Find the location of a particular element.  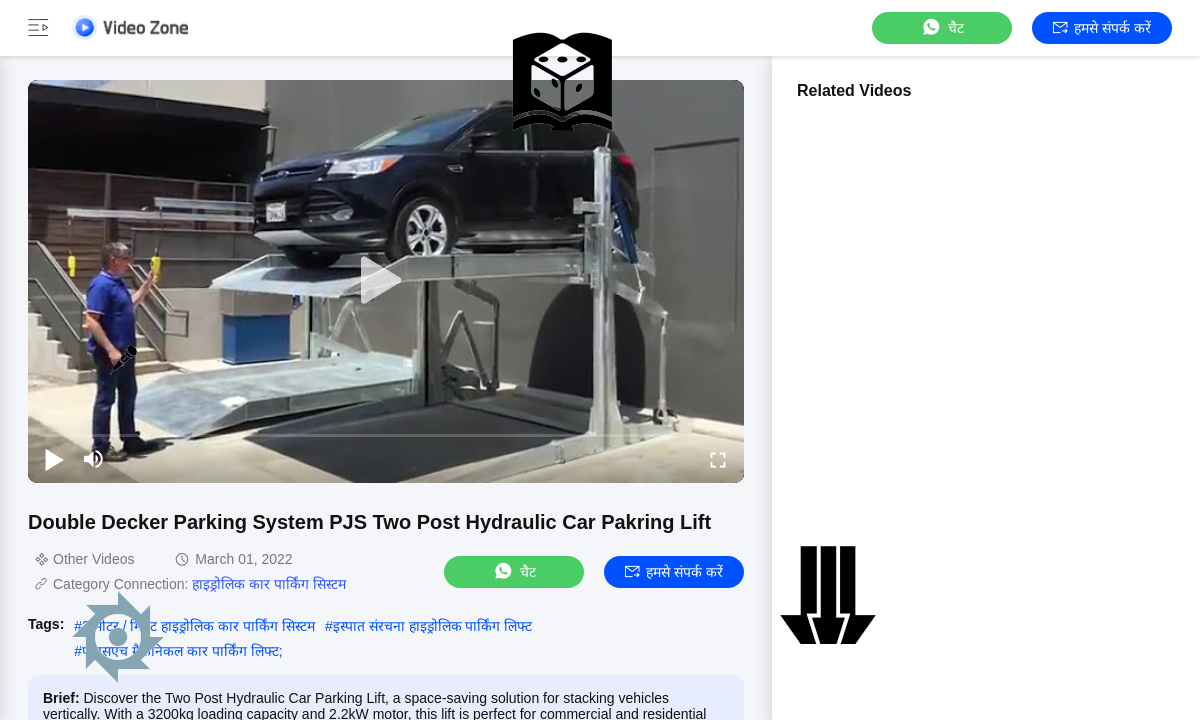

activate a powerful downward attack or smash move is located at coordinates (828, 595).